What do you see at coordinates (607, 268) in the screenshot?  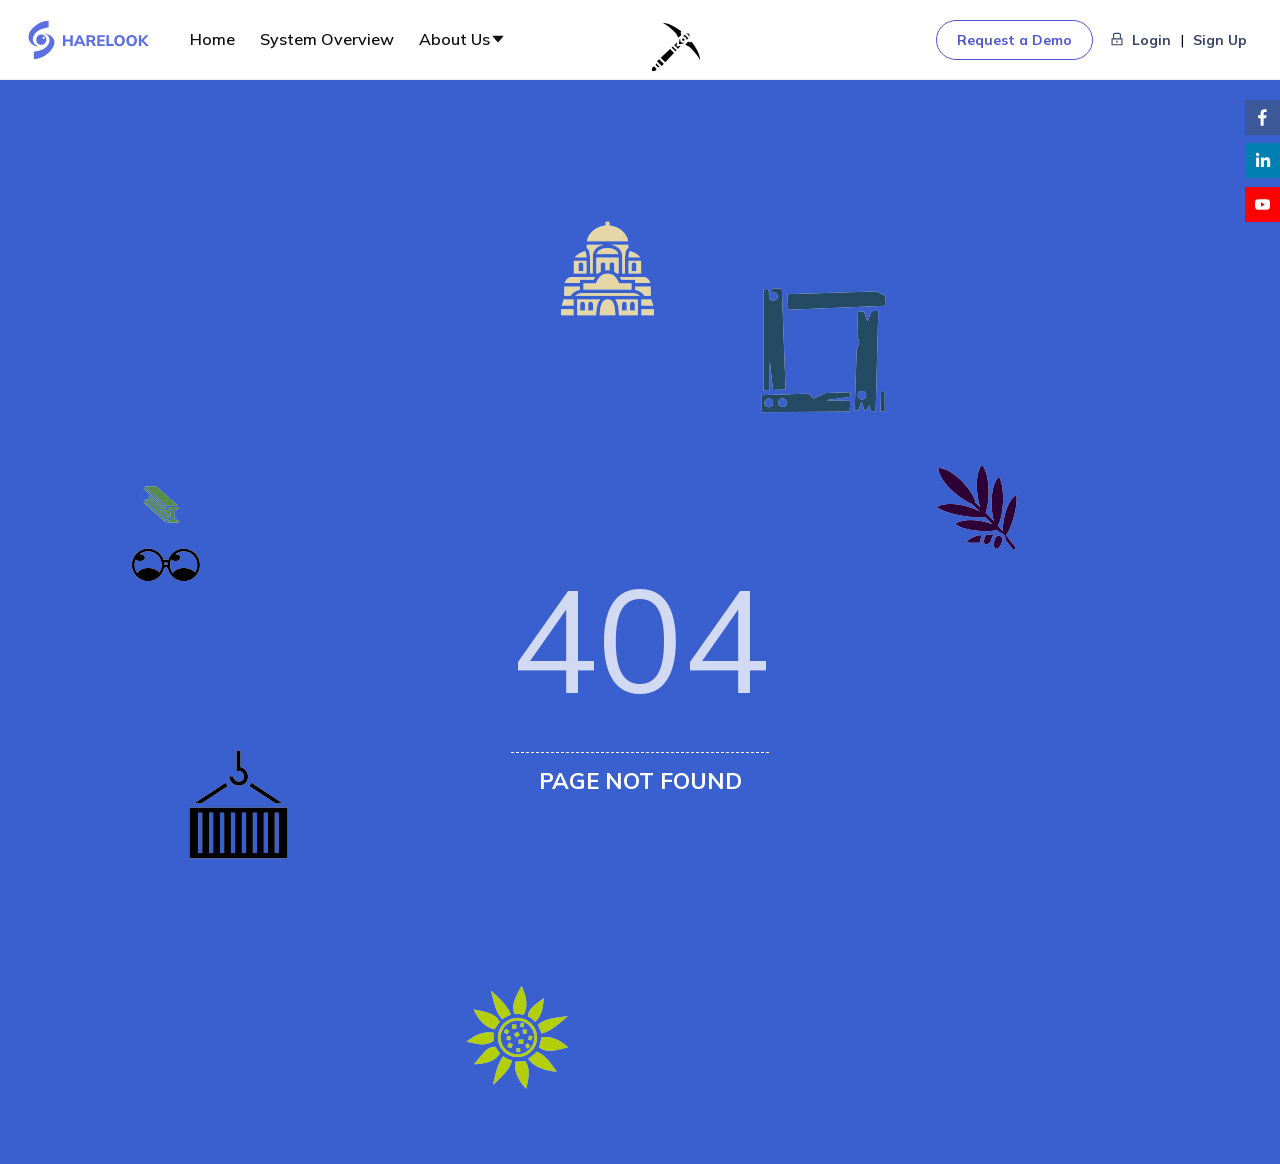 I see `view historical or religious landmarks` at bounding box center [607, 268].